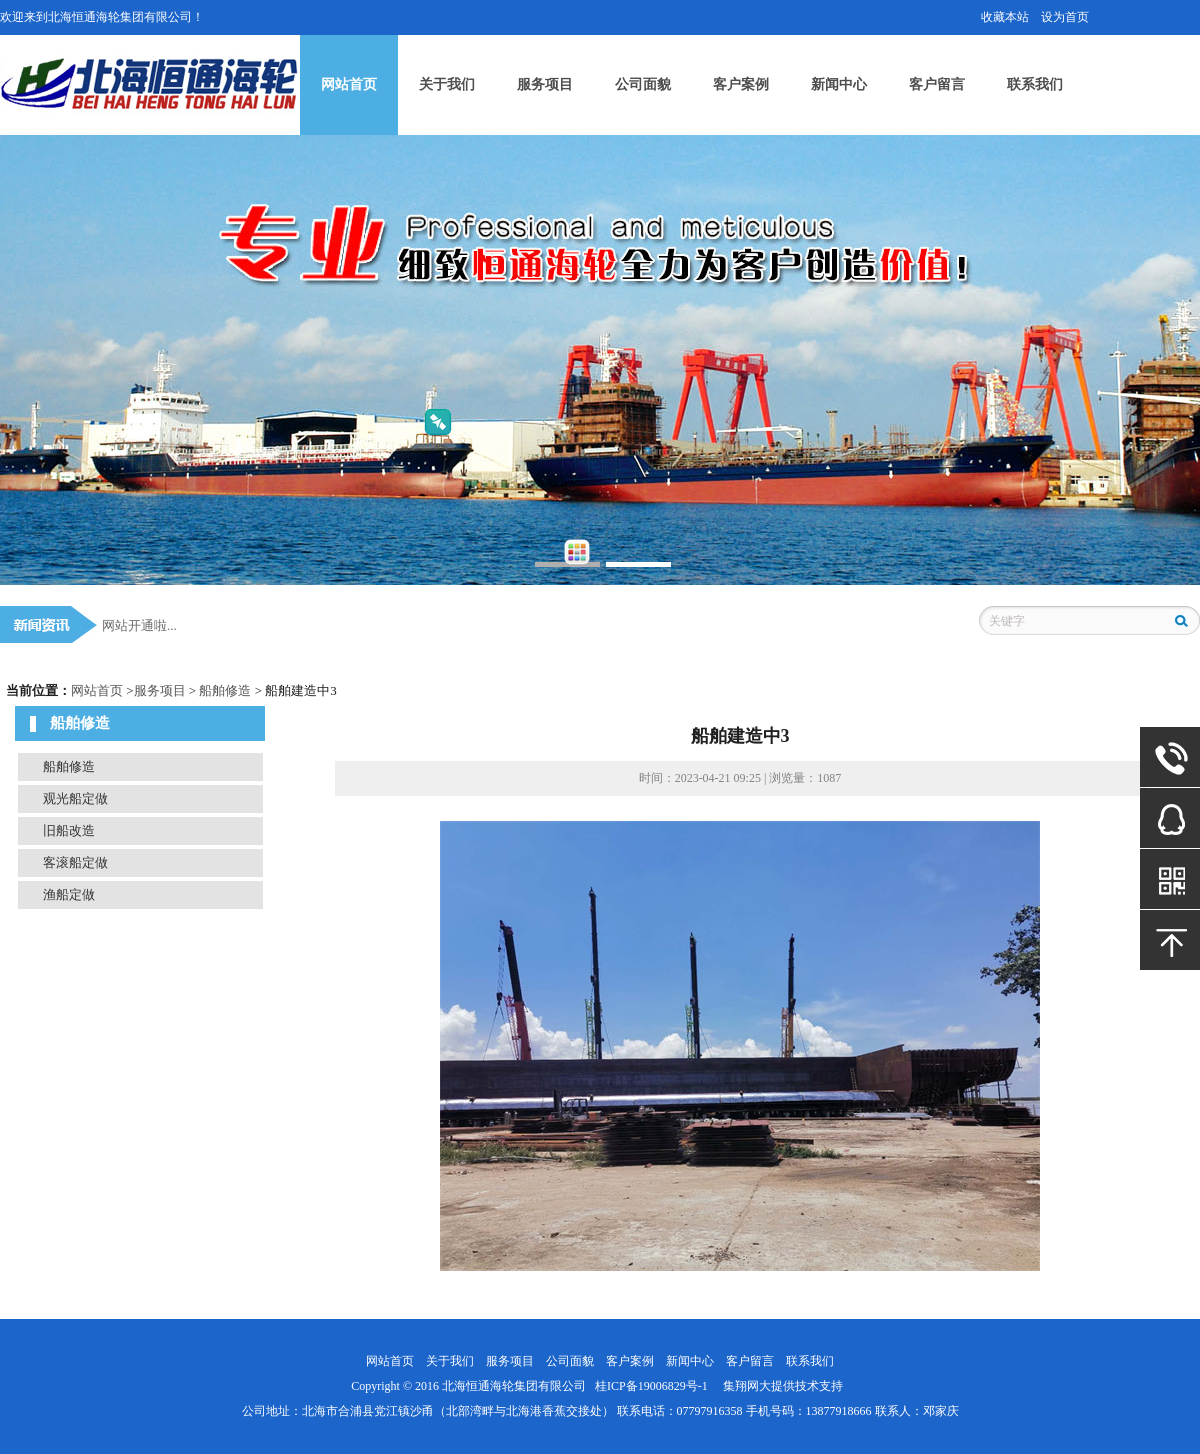  I want to click on open the app grid or launcher, so click(577, 552).